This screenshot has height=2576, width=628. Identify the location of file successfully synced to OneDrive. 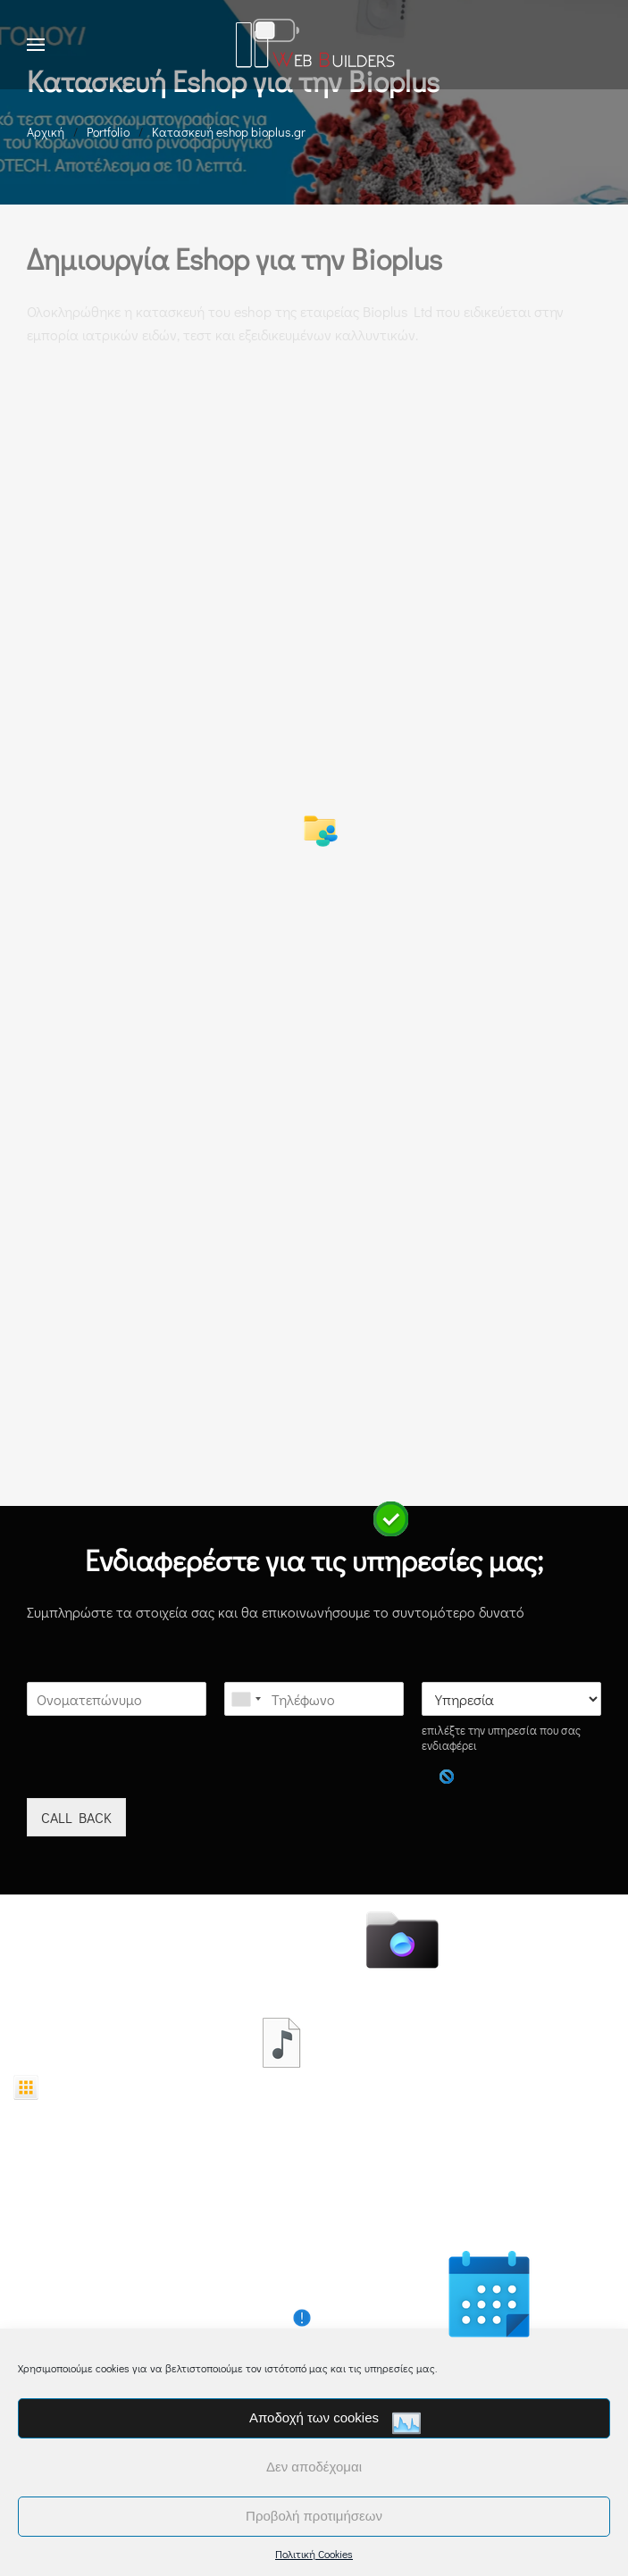
(390, 1518).